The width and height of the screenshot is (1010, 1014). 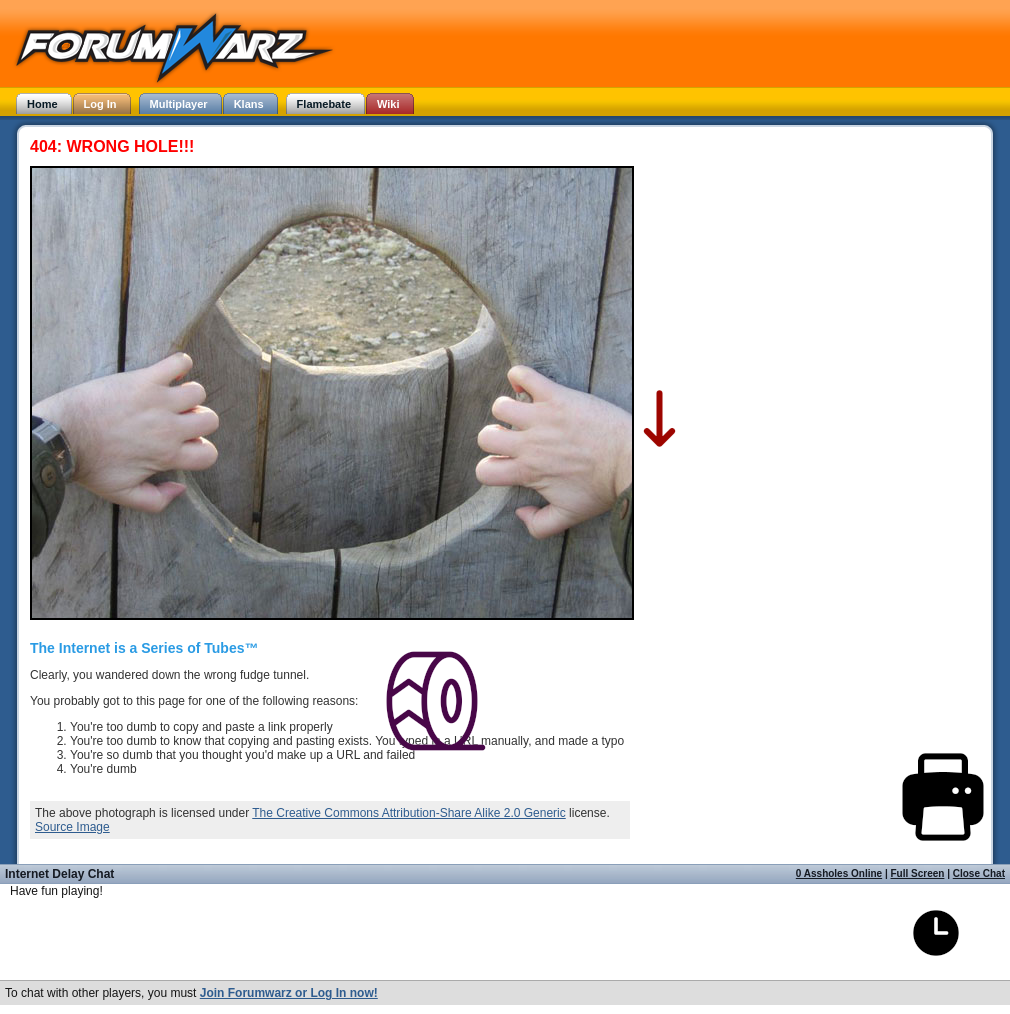 What do you see at coordinates (936, 933) in the screenshot?
I see `view current time` at bounding box center [936, 933].